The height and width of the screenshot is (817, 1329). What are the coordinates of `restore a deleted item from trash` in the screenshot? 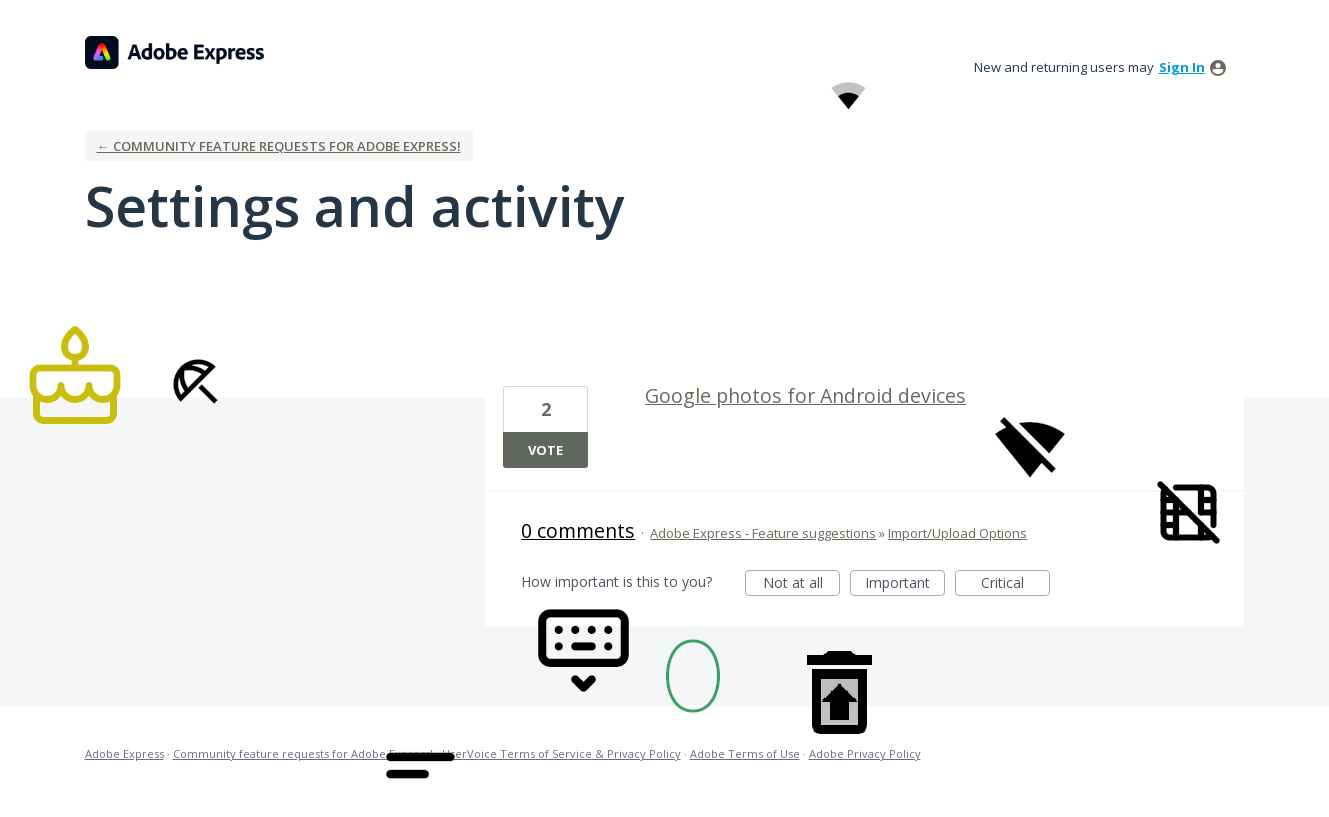 It's located at (839, 692).